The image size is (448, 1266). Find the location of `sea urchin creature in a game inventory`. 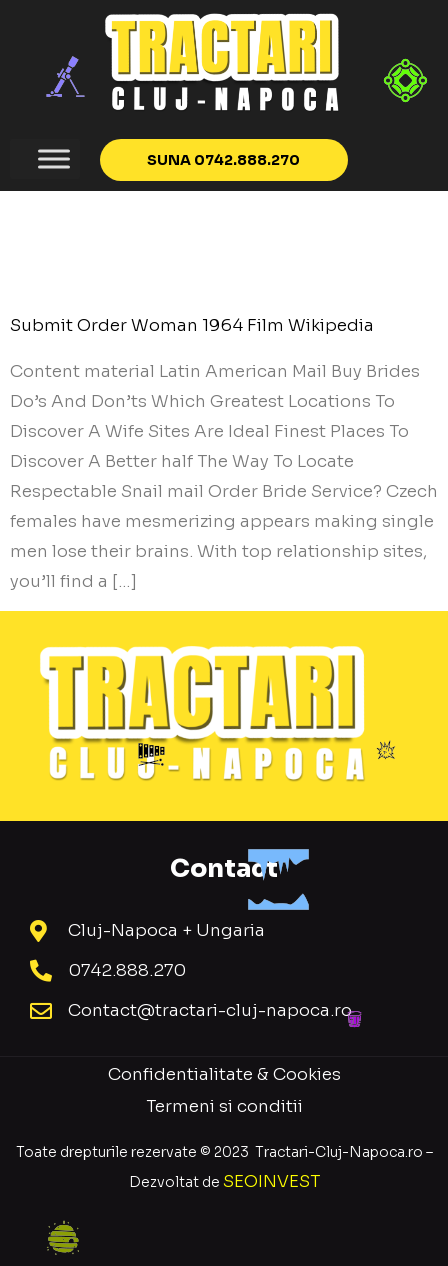

sea urchin creature in a game inventory is located at coordinates (386, 750).